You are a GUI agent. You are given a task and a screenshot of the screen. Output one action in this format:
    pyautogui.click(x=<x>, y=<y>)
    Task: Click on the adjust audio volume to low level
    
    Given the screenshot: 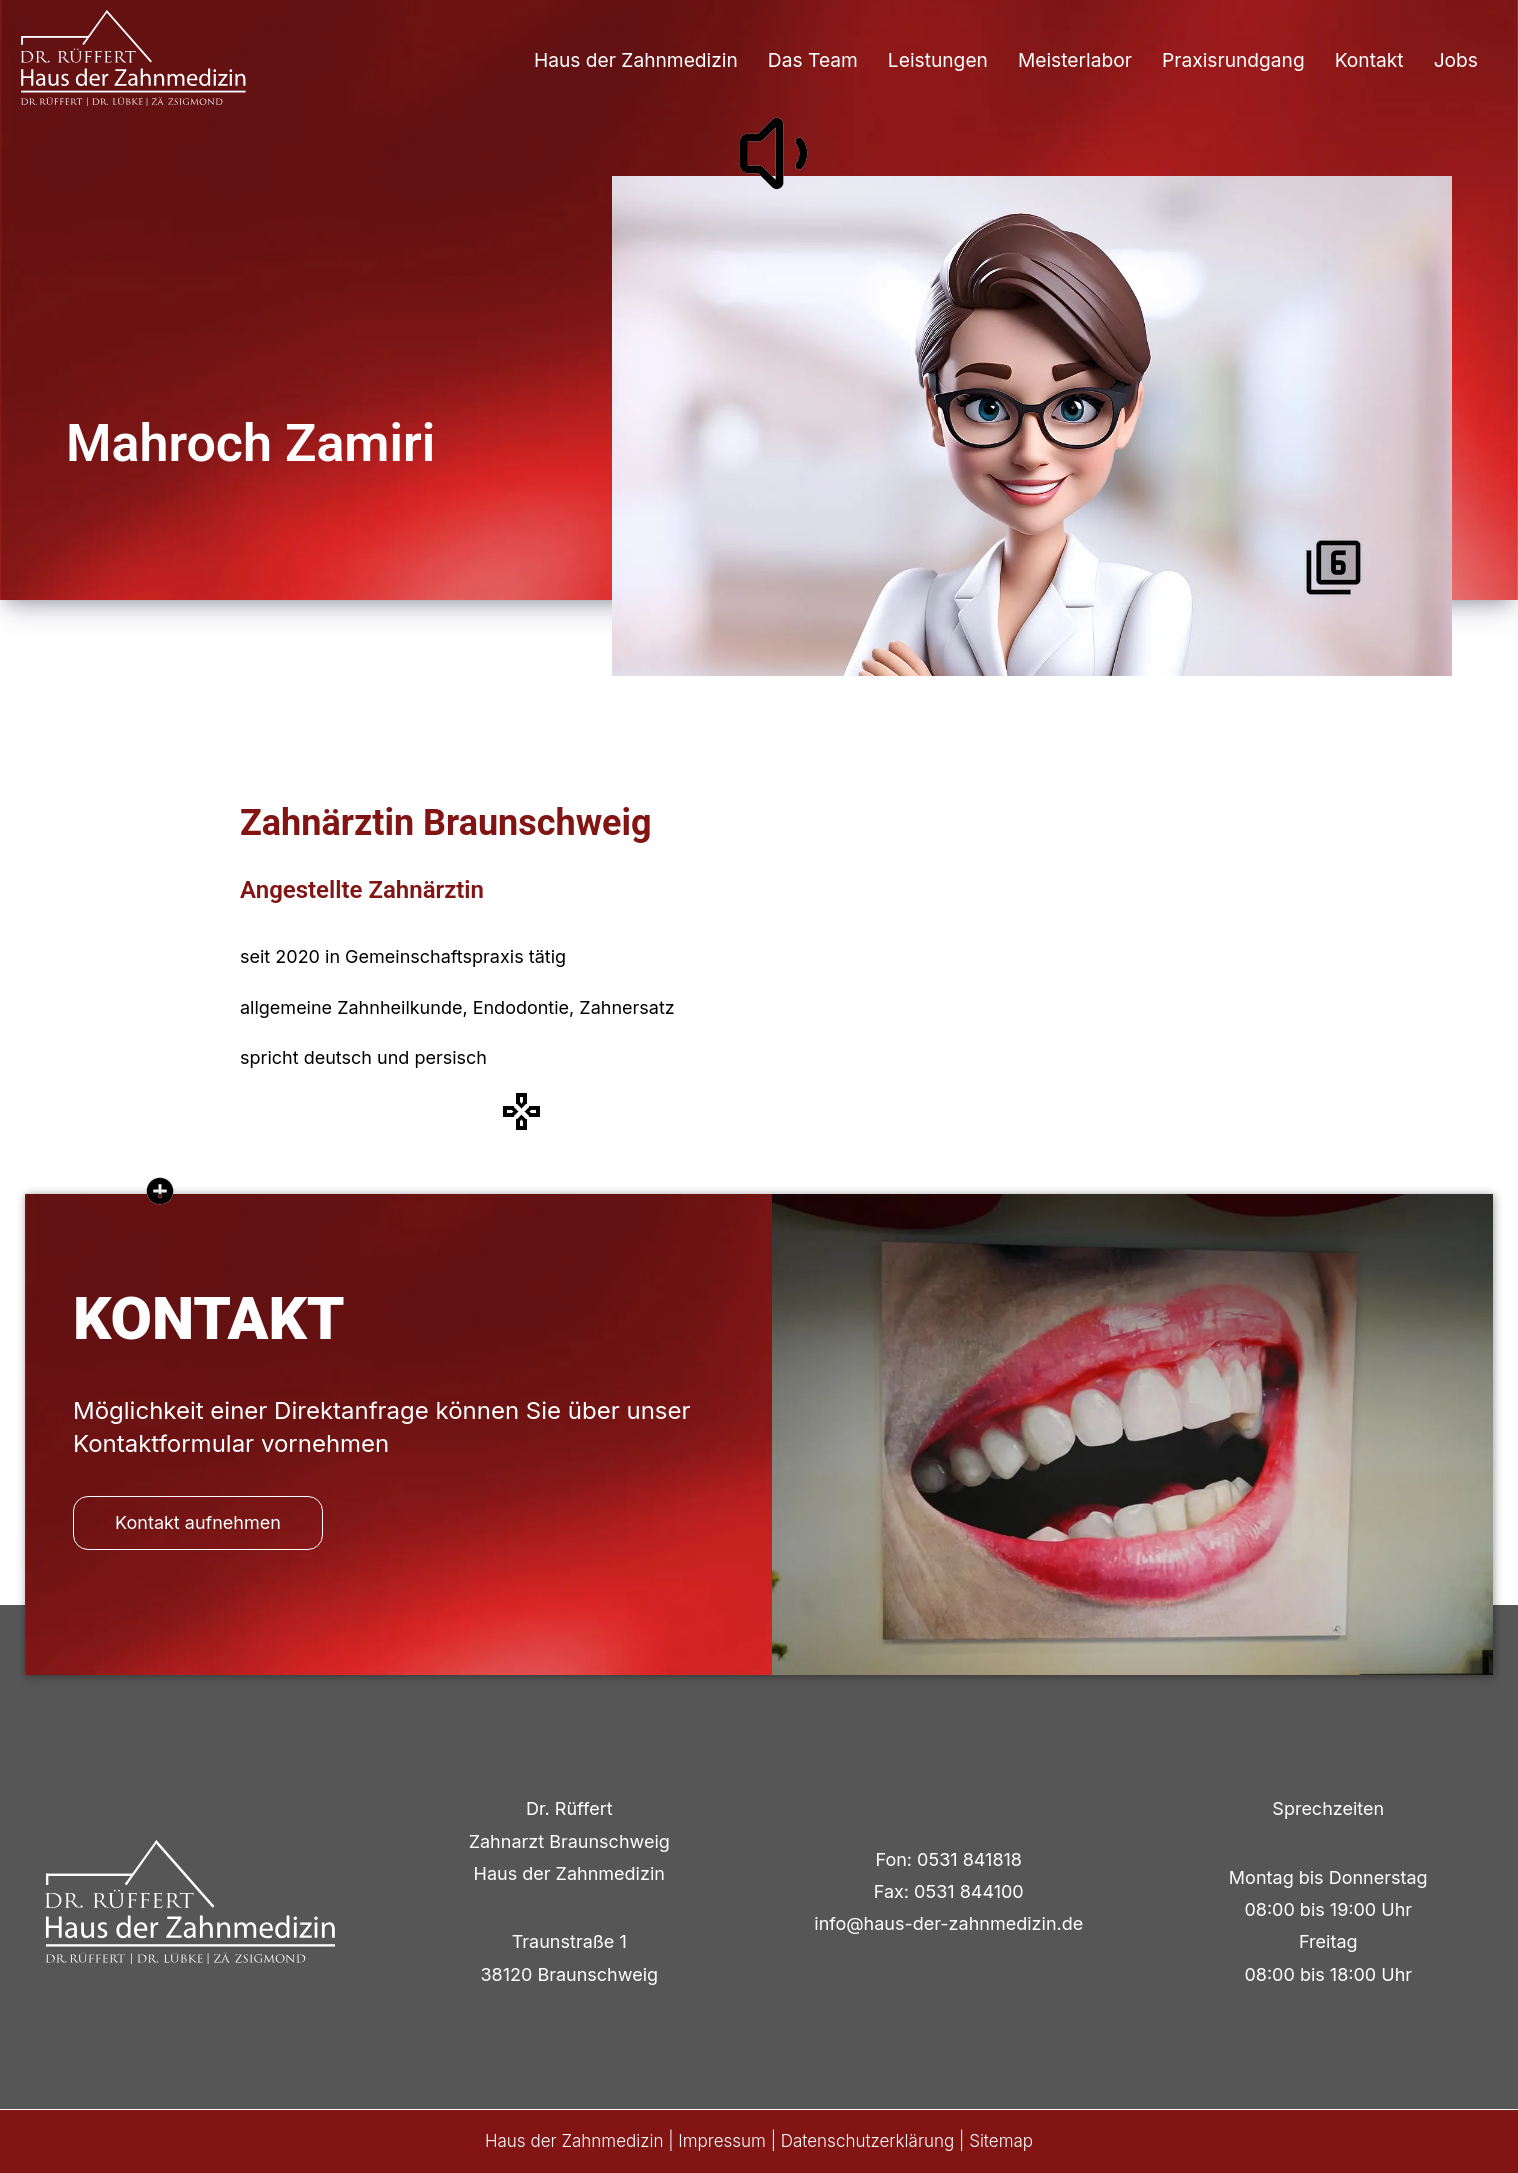 What is the action you would take?
    pyautogui.click(x=783, y=153)
    